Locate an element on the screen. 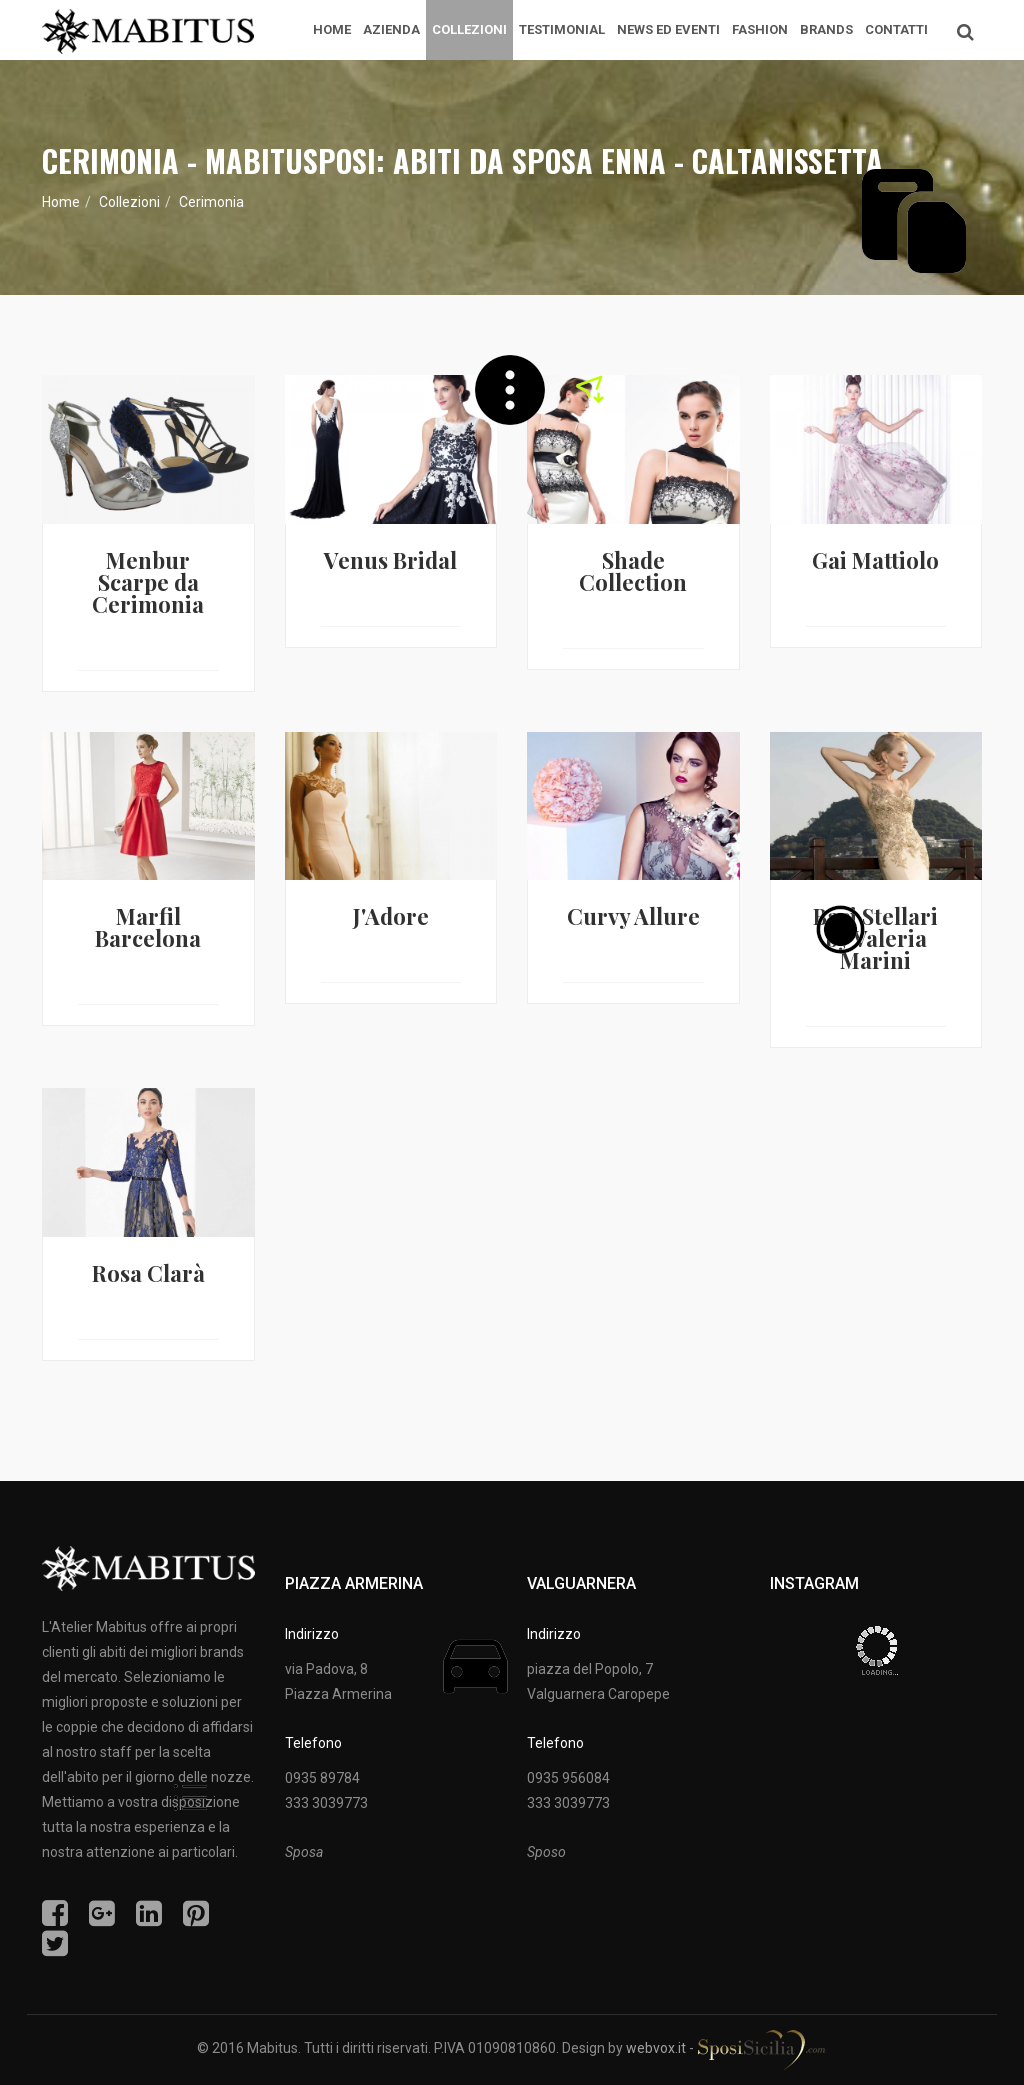  indicates a selected radio button option is located at coordinates (840, 929).